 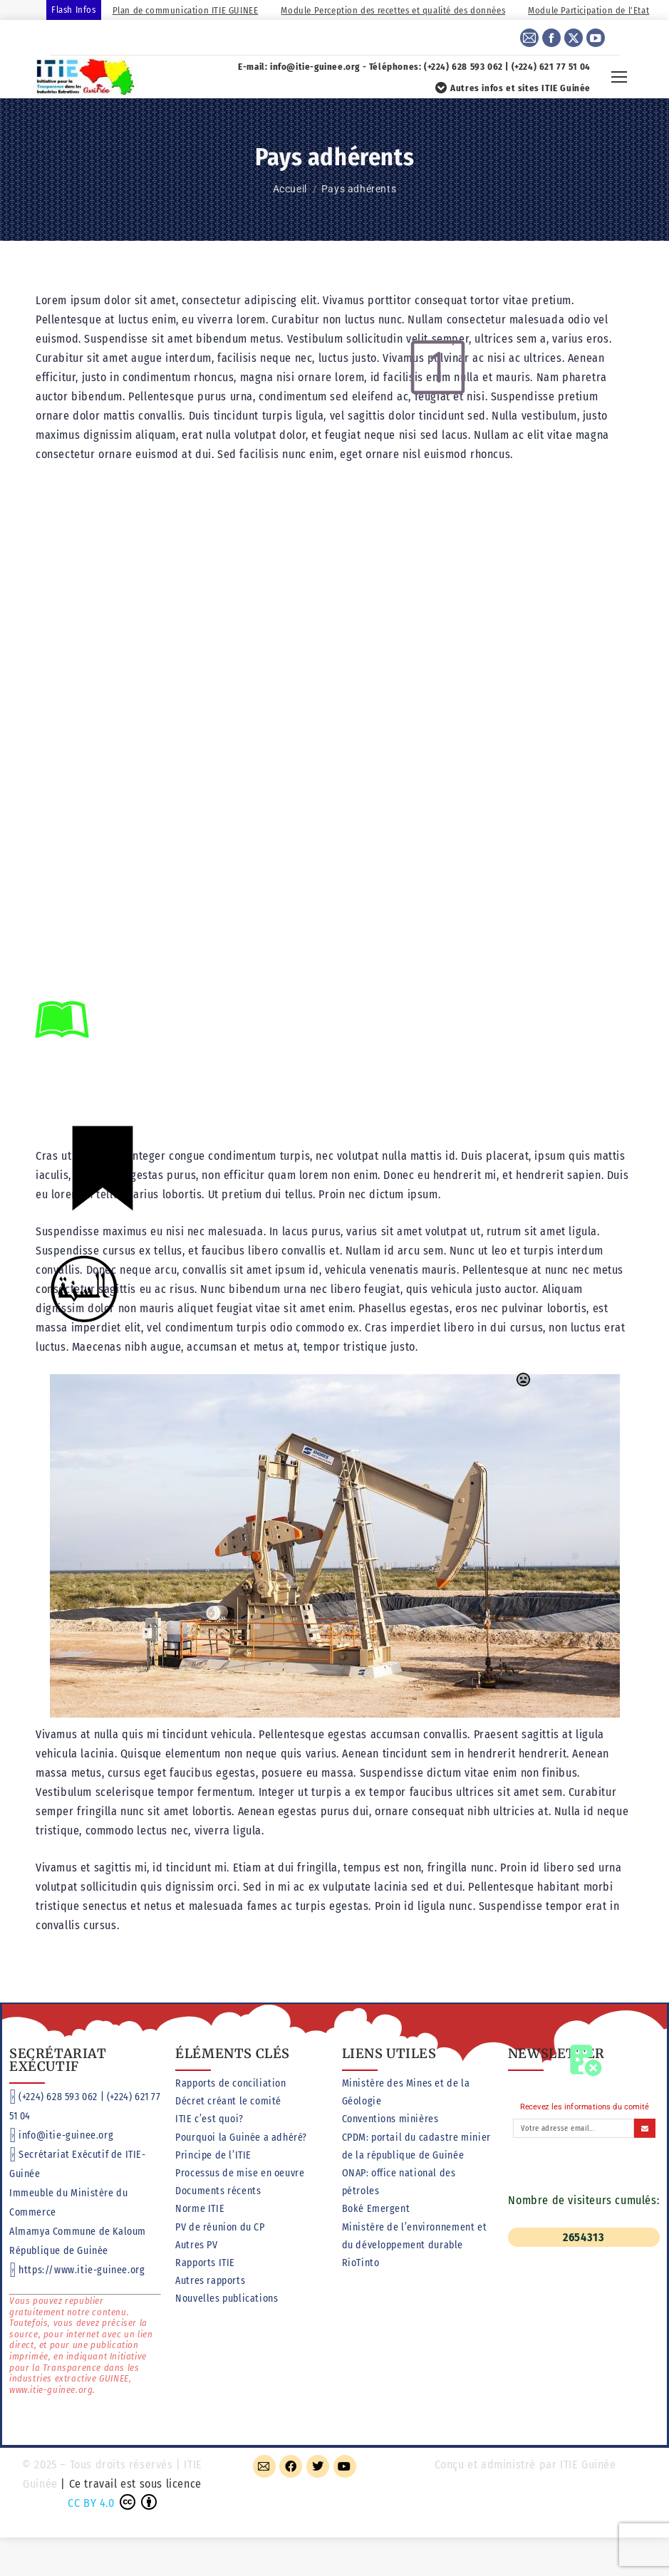 What do you see at coordinates (437, 367) in the screenshot?
I see `indicates step one in a multi-step process` at bounding box center [437, 367].